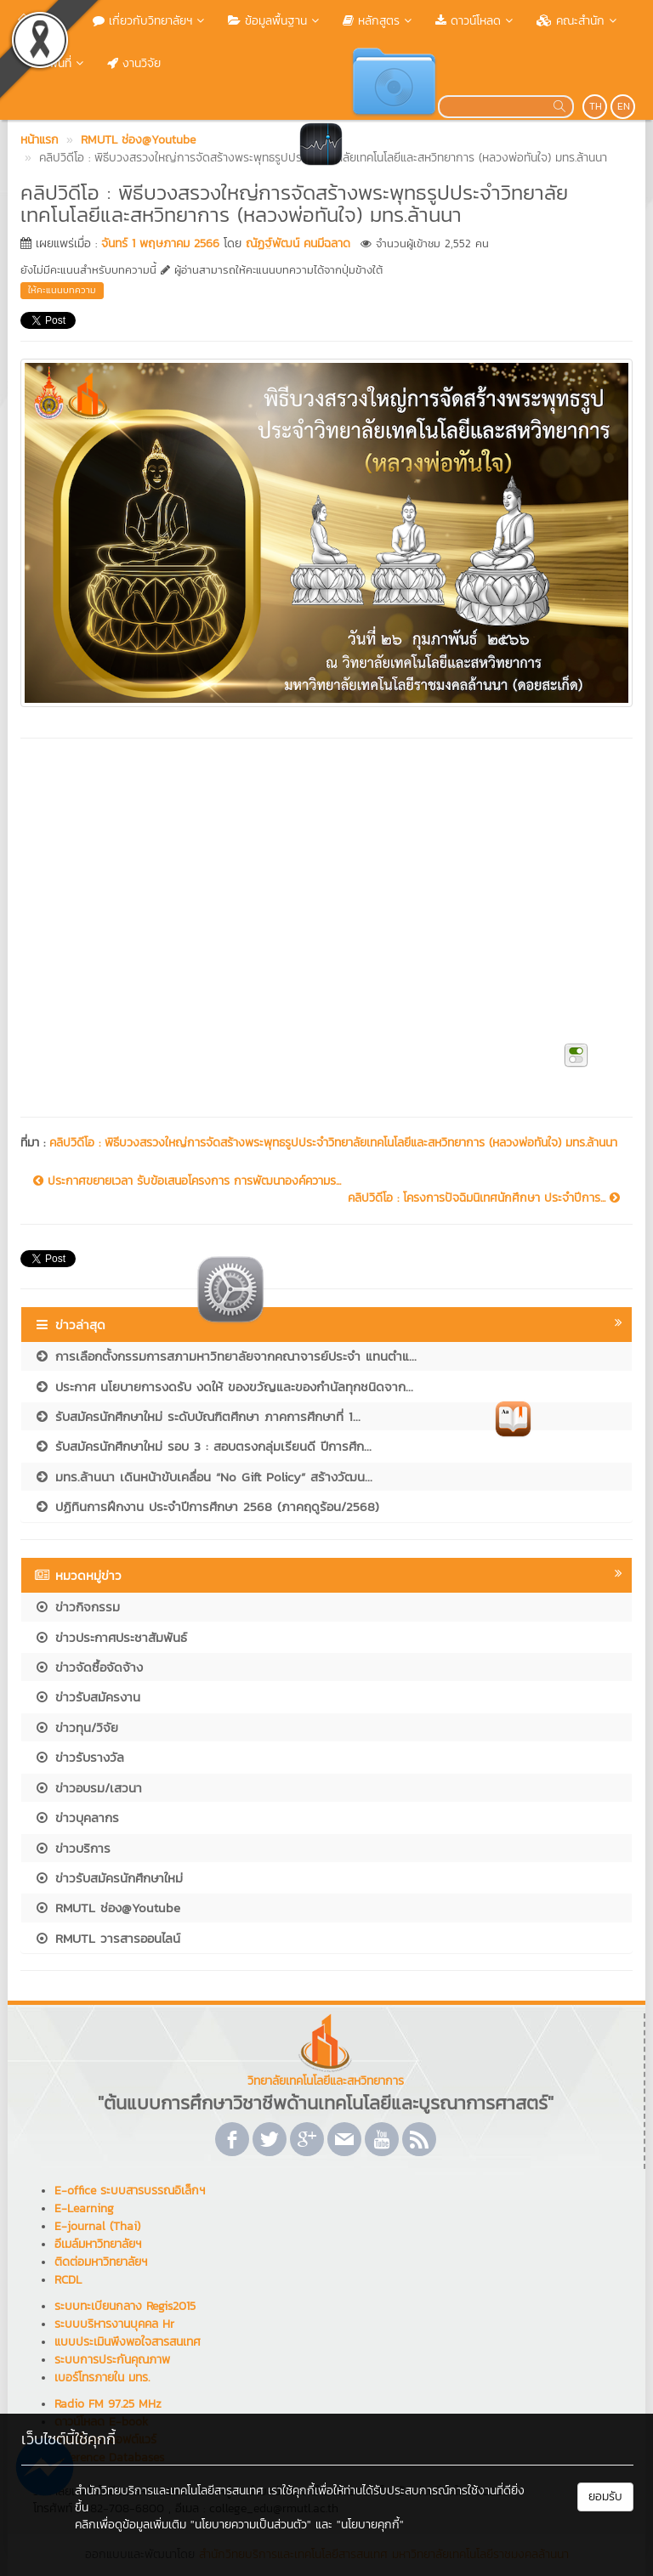 Image resolution: width=653 pixels, height=2576 pixels. What do you see at coordinates (513, 1418) in the screenshot?
I see `open QuickLookup dictionary app` at bounding box center [513, 1418].